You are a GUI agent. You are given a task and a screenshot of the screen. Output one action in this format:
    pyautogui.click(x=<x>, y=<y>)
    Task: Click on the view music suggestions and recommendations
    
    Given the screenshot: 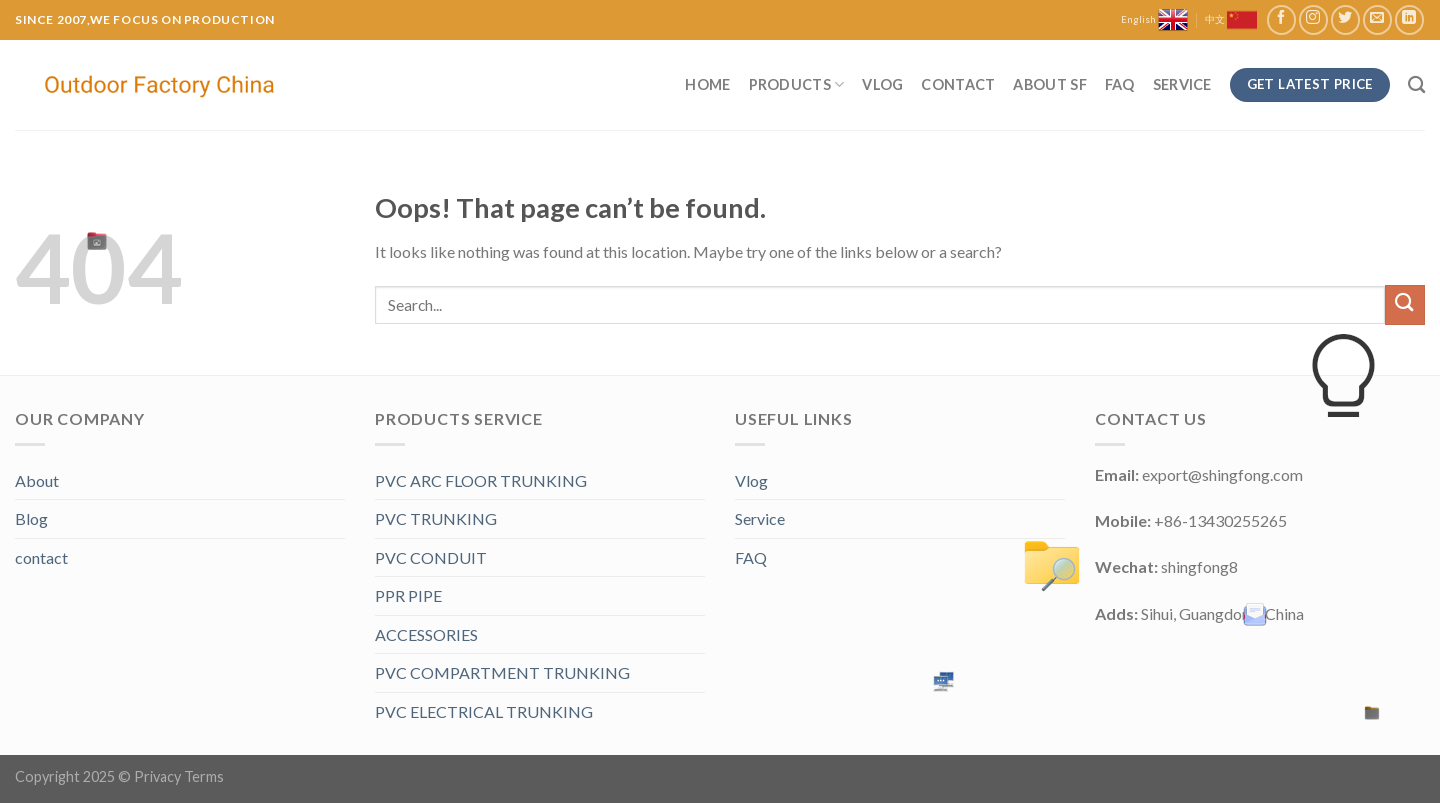 What is the action you would take?
    pyautogui.click(x=1343, y=375)
    